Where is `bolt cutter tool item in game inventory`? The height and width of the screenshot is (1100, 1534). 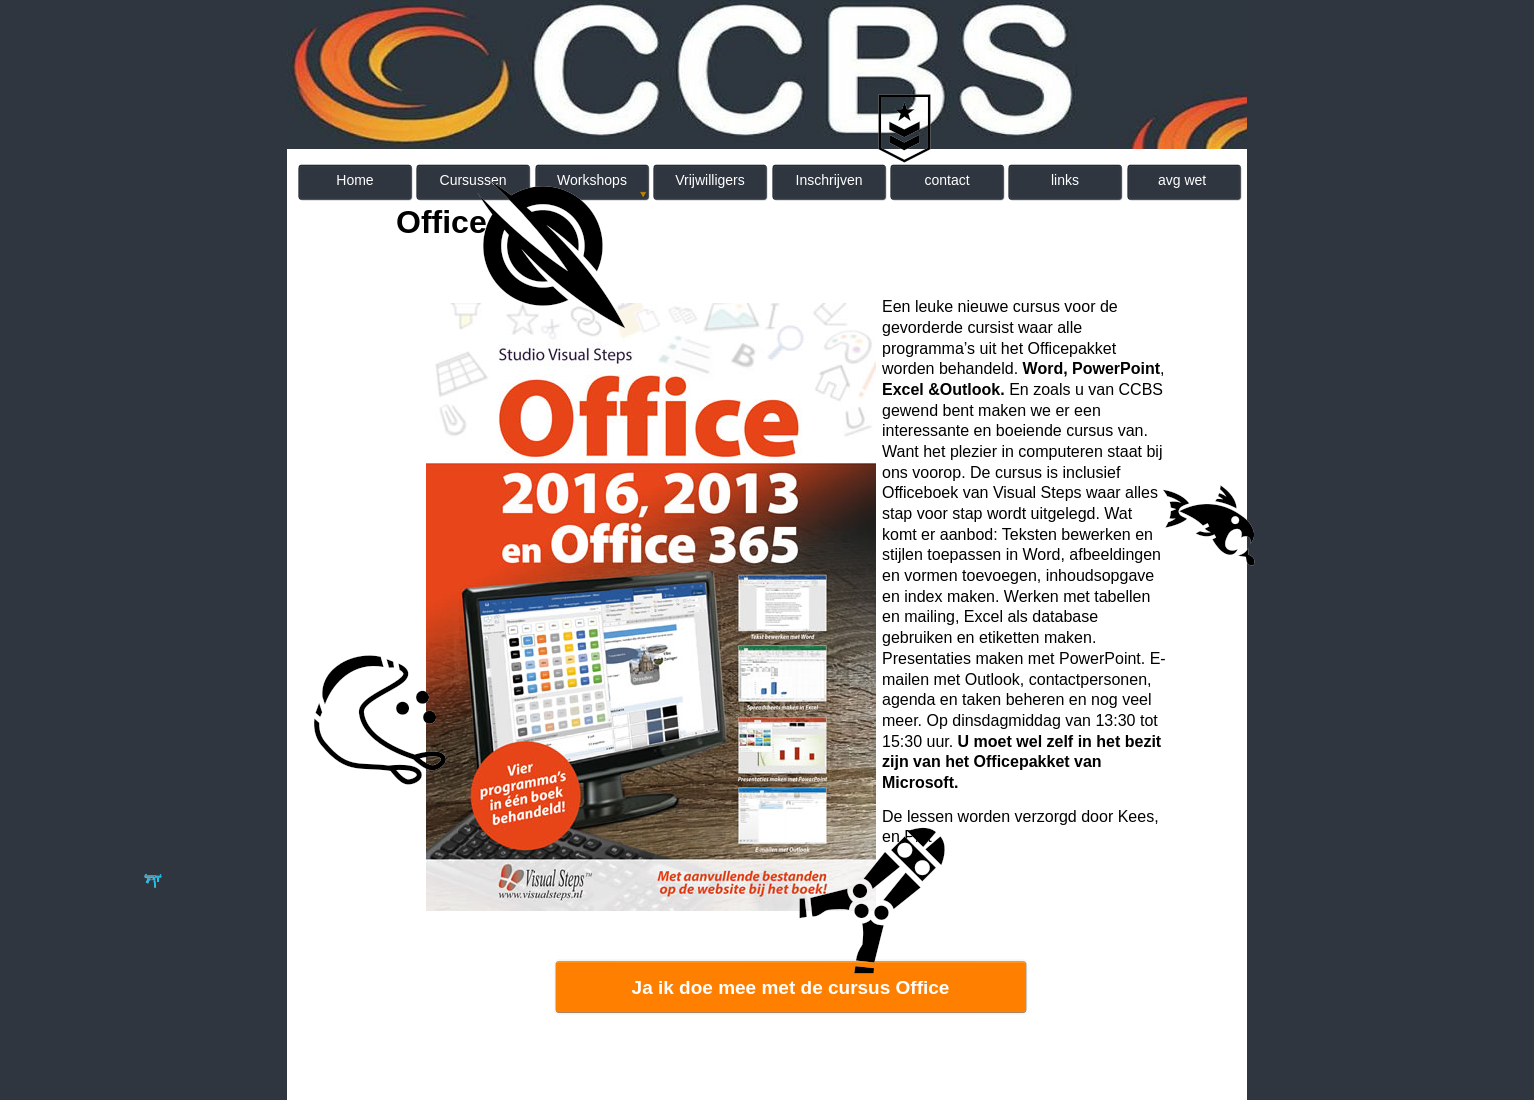 bolt cutter tool item in game inventory is located at coordinates (873, 899).